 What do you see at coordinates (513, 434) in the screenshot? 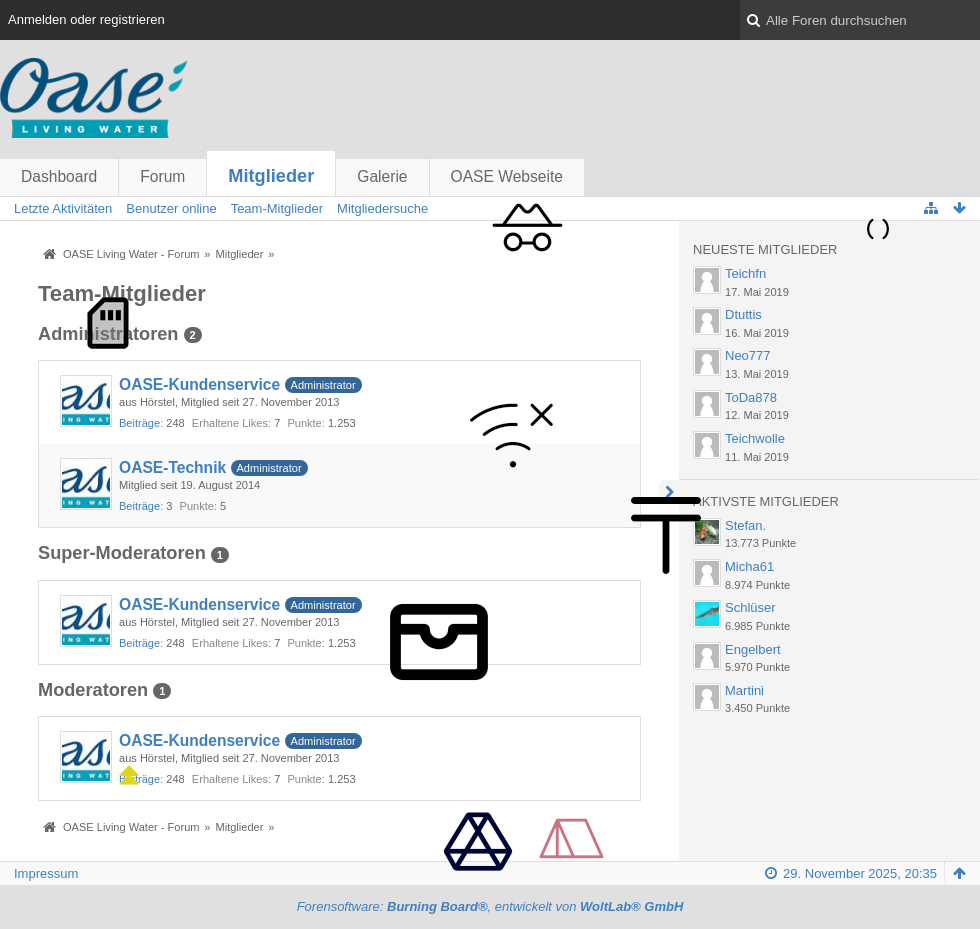
I see `indicates no wifi connection available` at bounding box center [513, 434].